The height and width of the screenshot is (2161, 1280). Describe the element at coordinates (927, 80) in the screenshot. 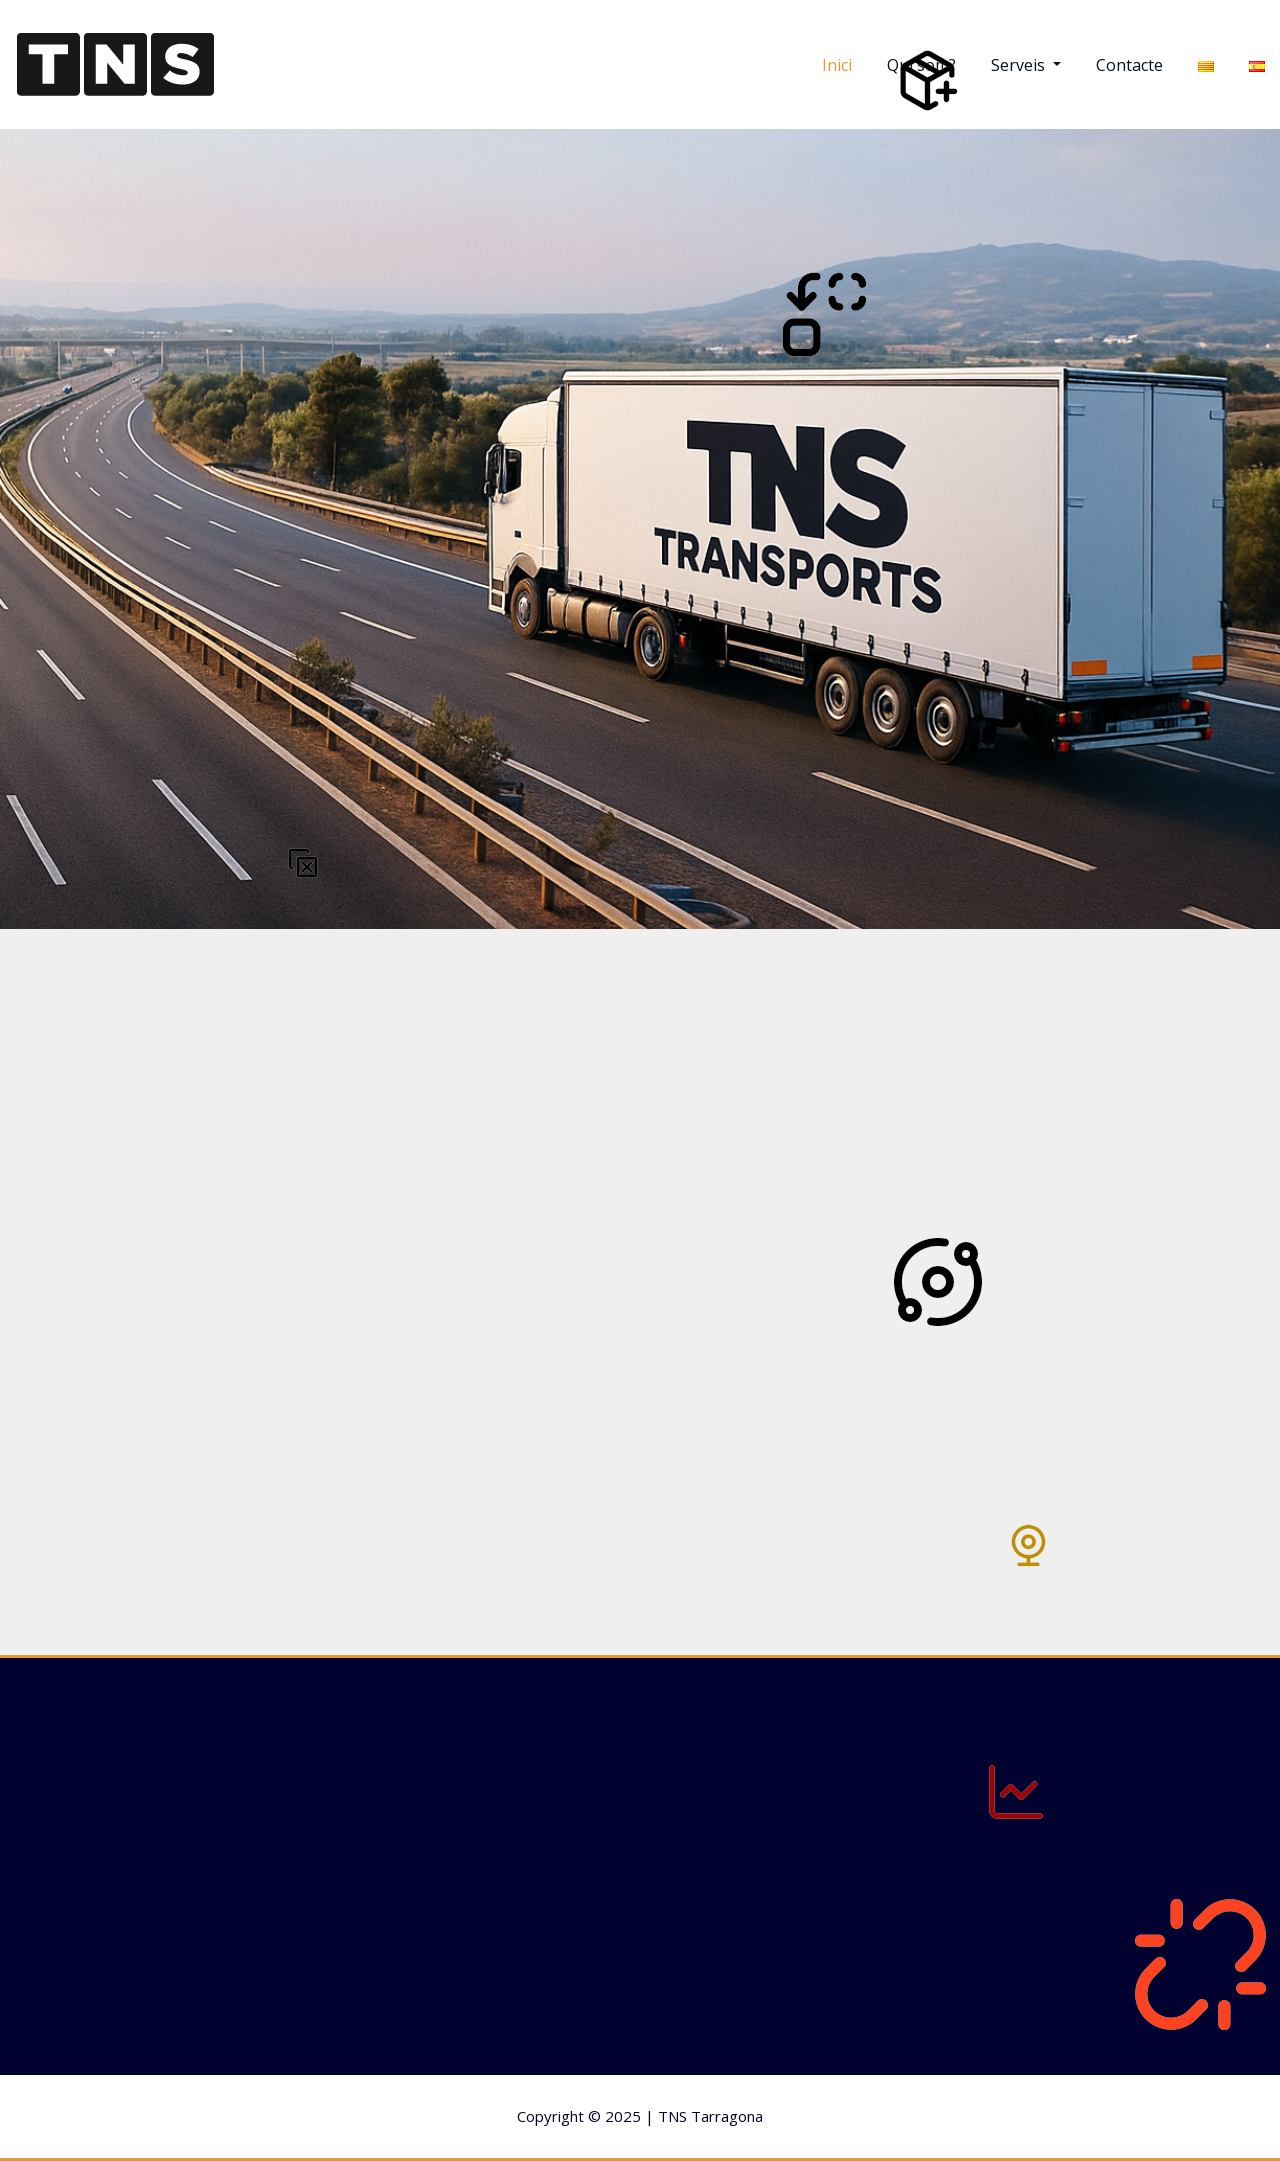

I see `add a new package or shipment` at that location.